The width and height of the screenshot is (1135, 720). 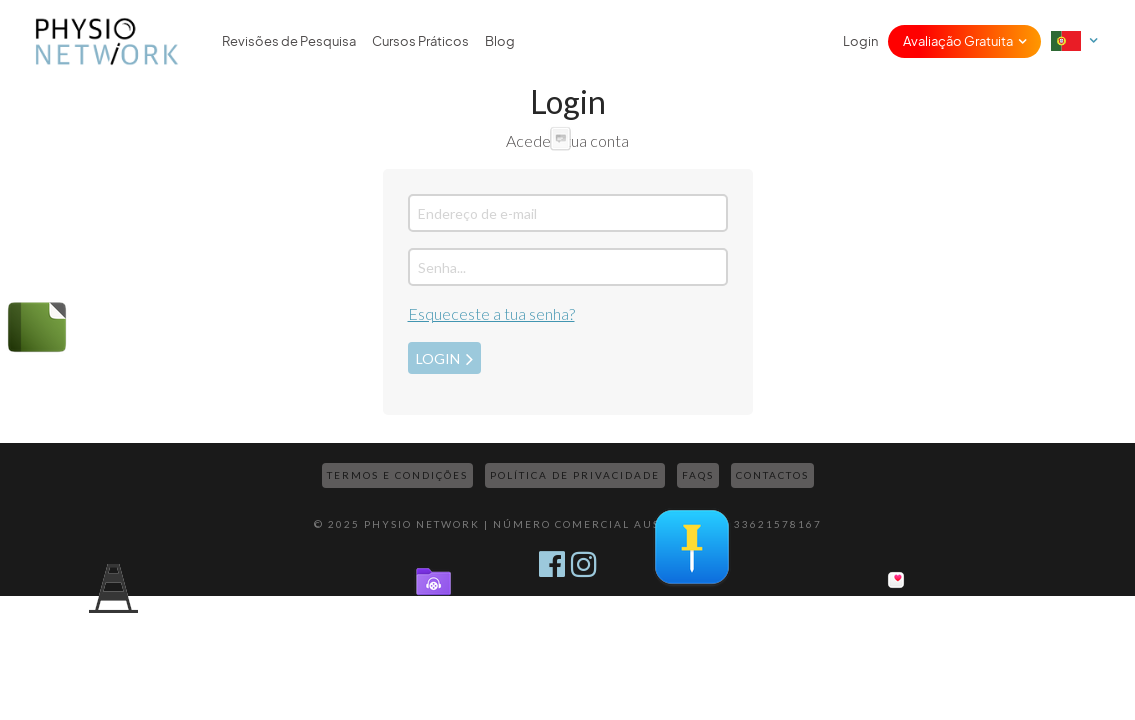 I want to click on folder containing 4k video to mp3 converter files, so click(x=433, y=582).